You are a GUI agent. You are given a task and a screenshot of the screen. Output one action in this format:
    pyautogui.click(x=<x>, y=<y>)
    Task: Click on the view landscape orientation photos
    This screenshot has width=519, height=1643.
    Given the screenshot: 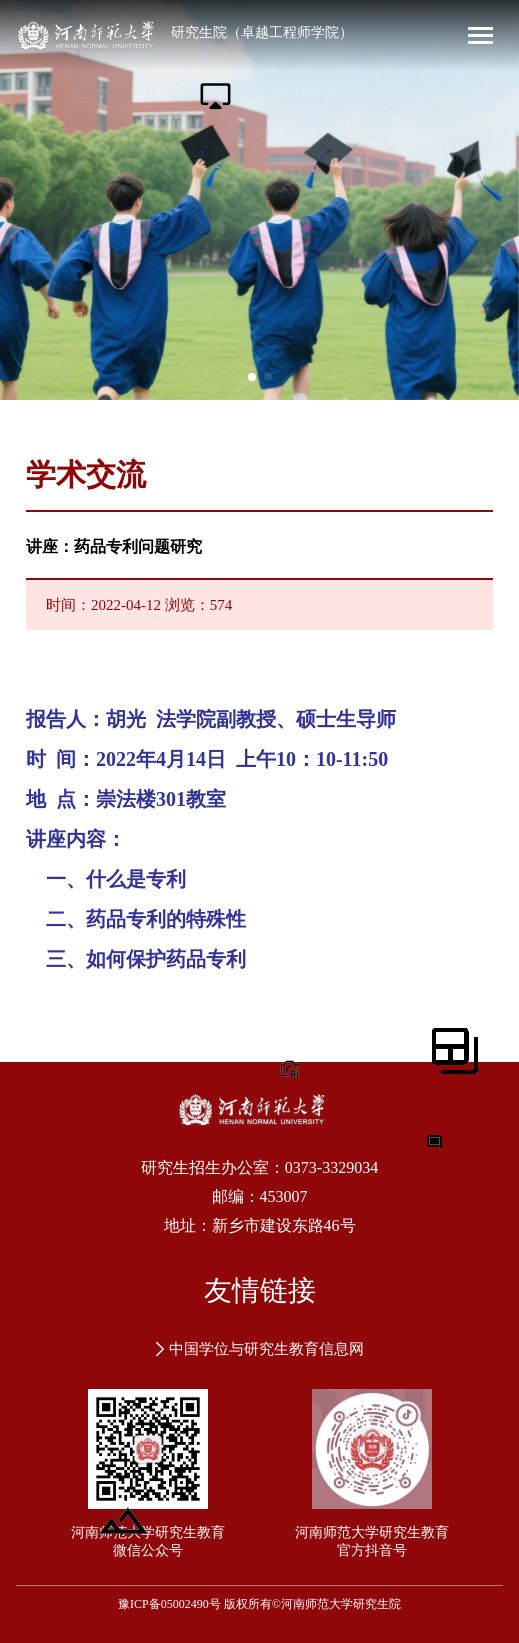 What is the action you would take?
    pyautogui.click(x=123, y=1520)
    